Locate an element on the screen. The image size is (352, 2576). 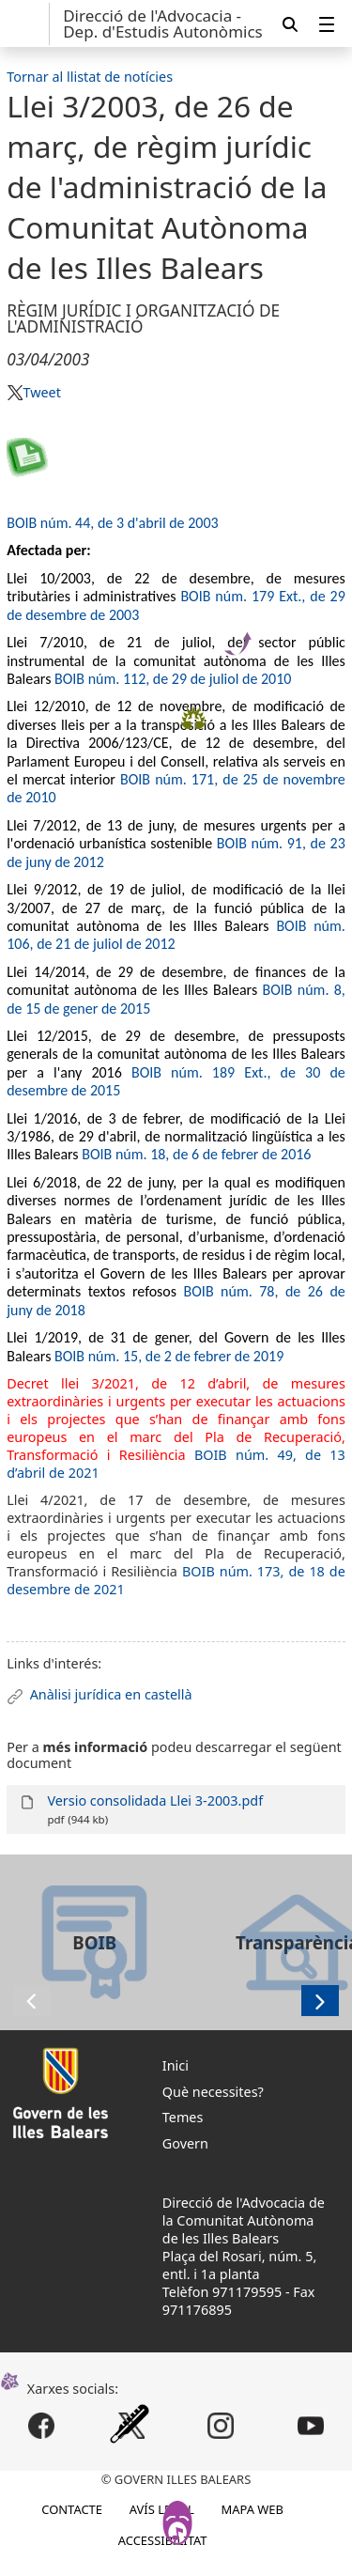
activate a power-up or special ability is located at coordinates (193, 717).